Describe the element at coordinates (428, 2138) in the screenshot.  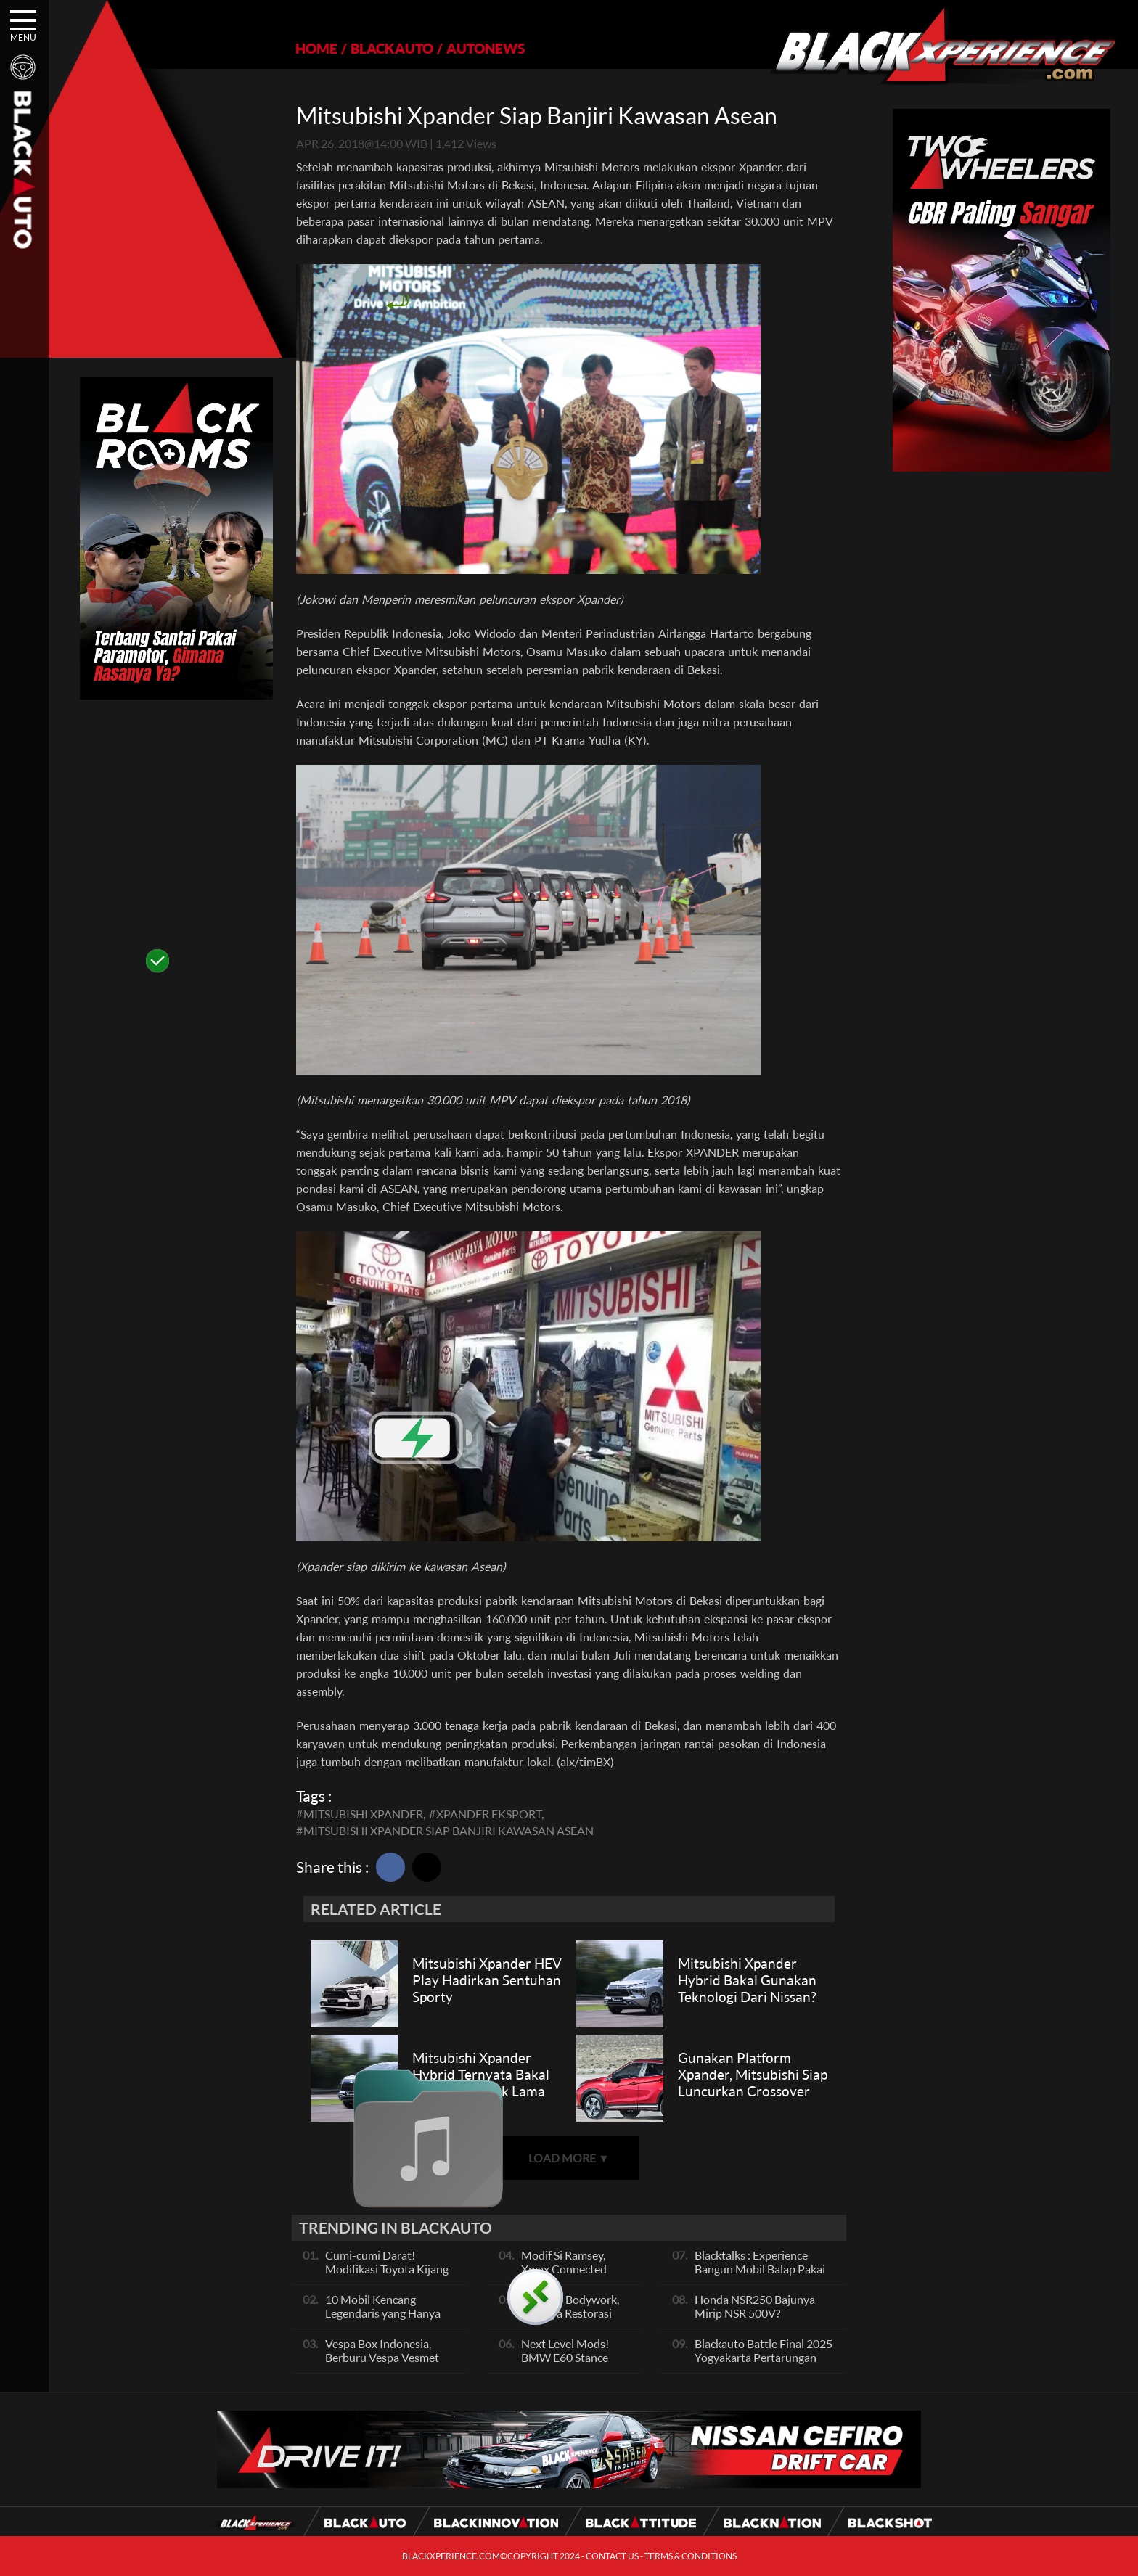
I see `open your music folder` at that location.